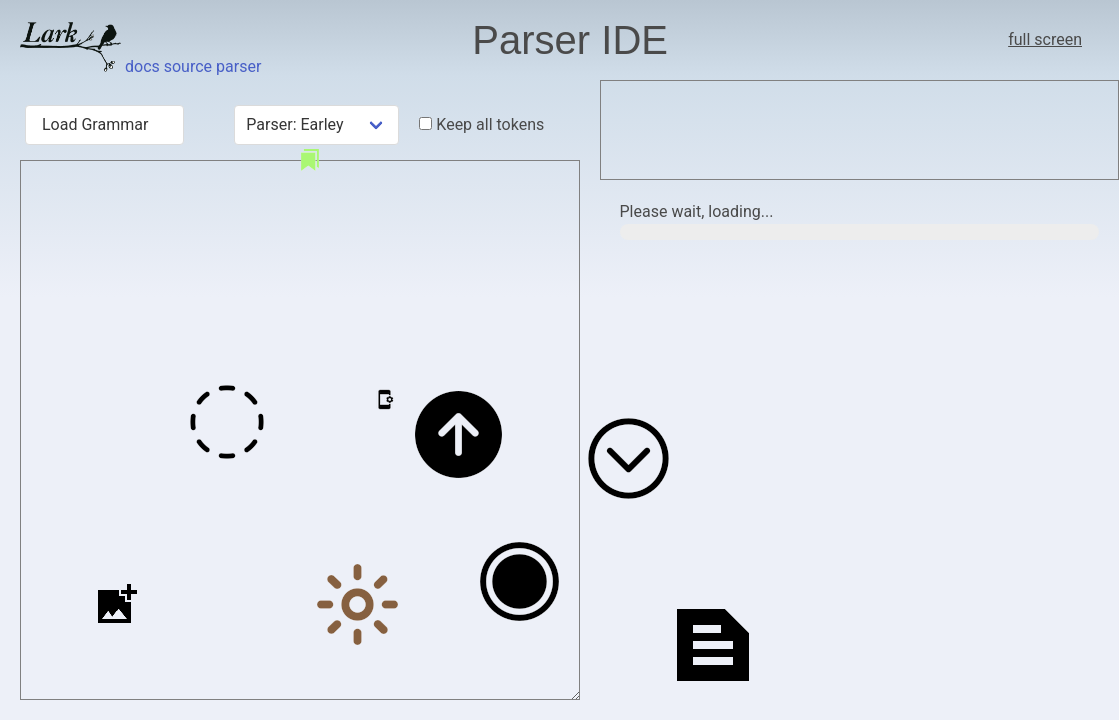 The image size is (1119, 720). What do you see at coordinates (227, 422) in the screenshot?
I see `create a new draft issue` at bounding box center [227, 422].